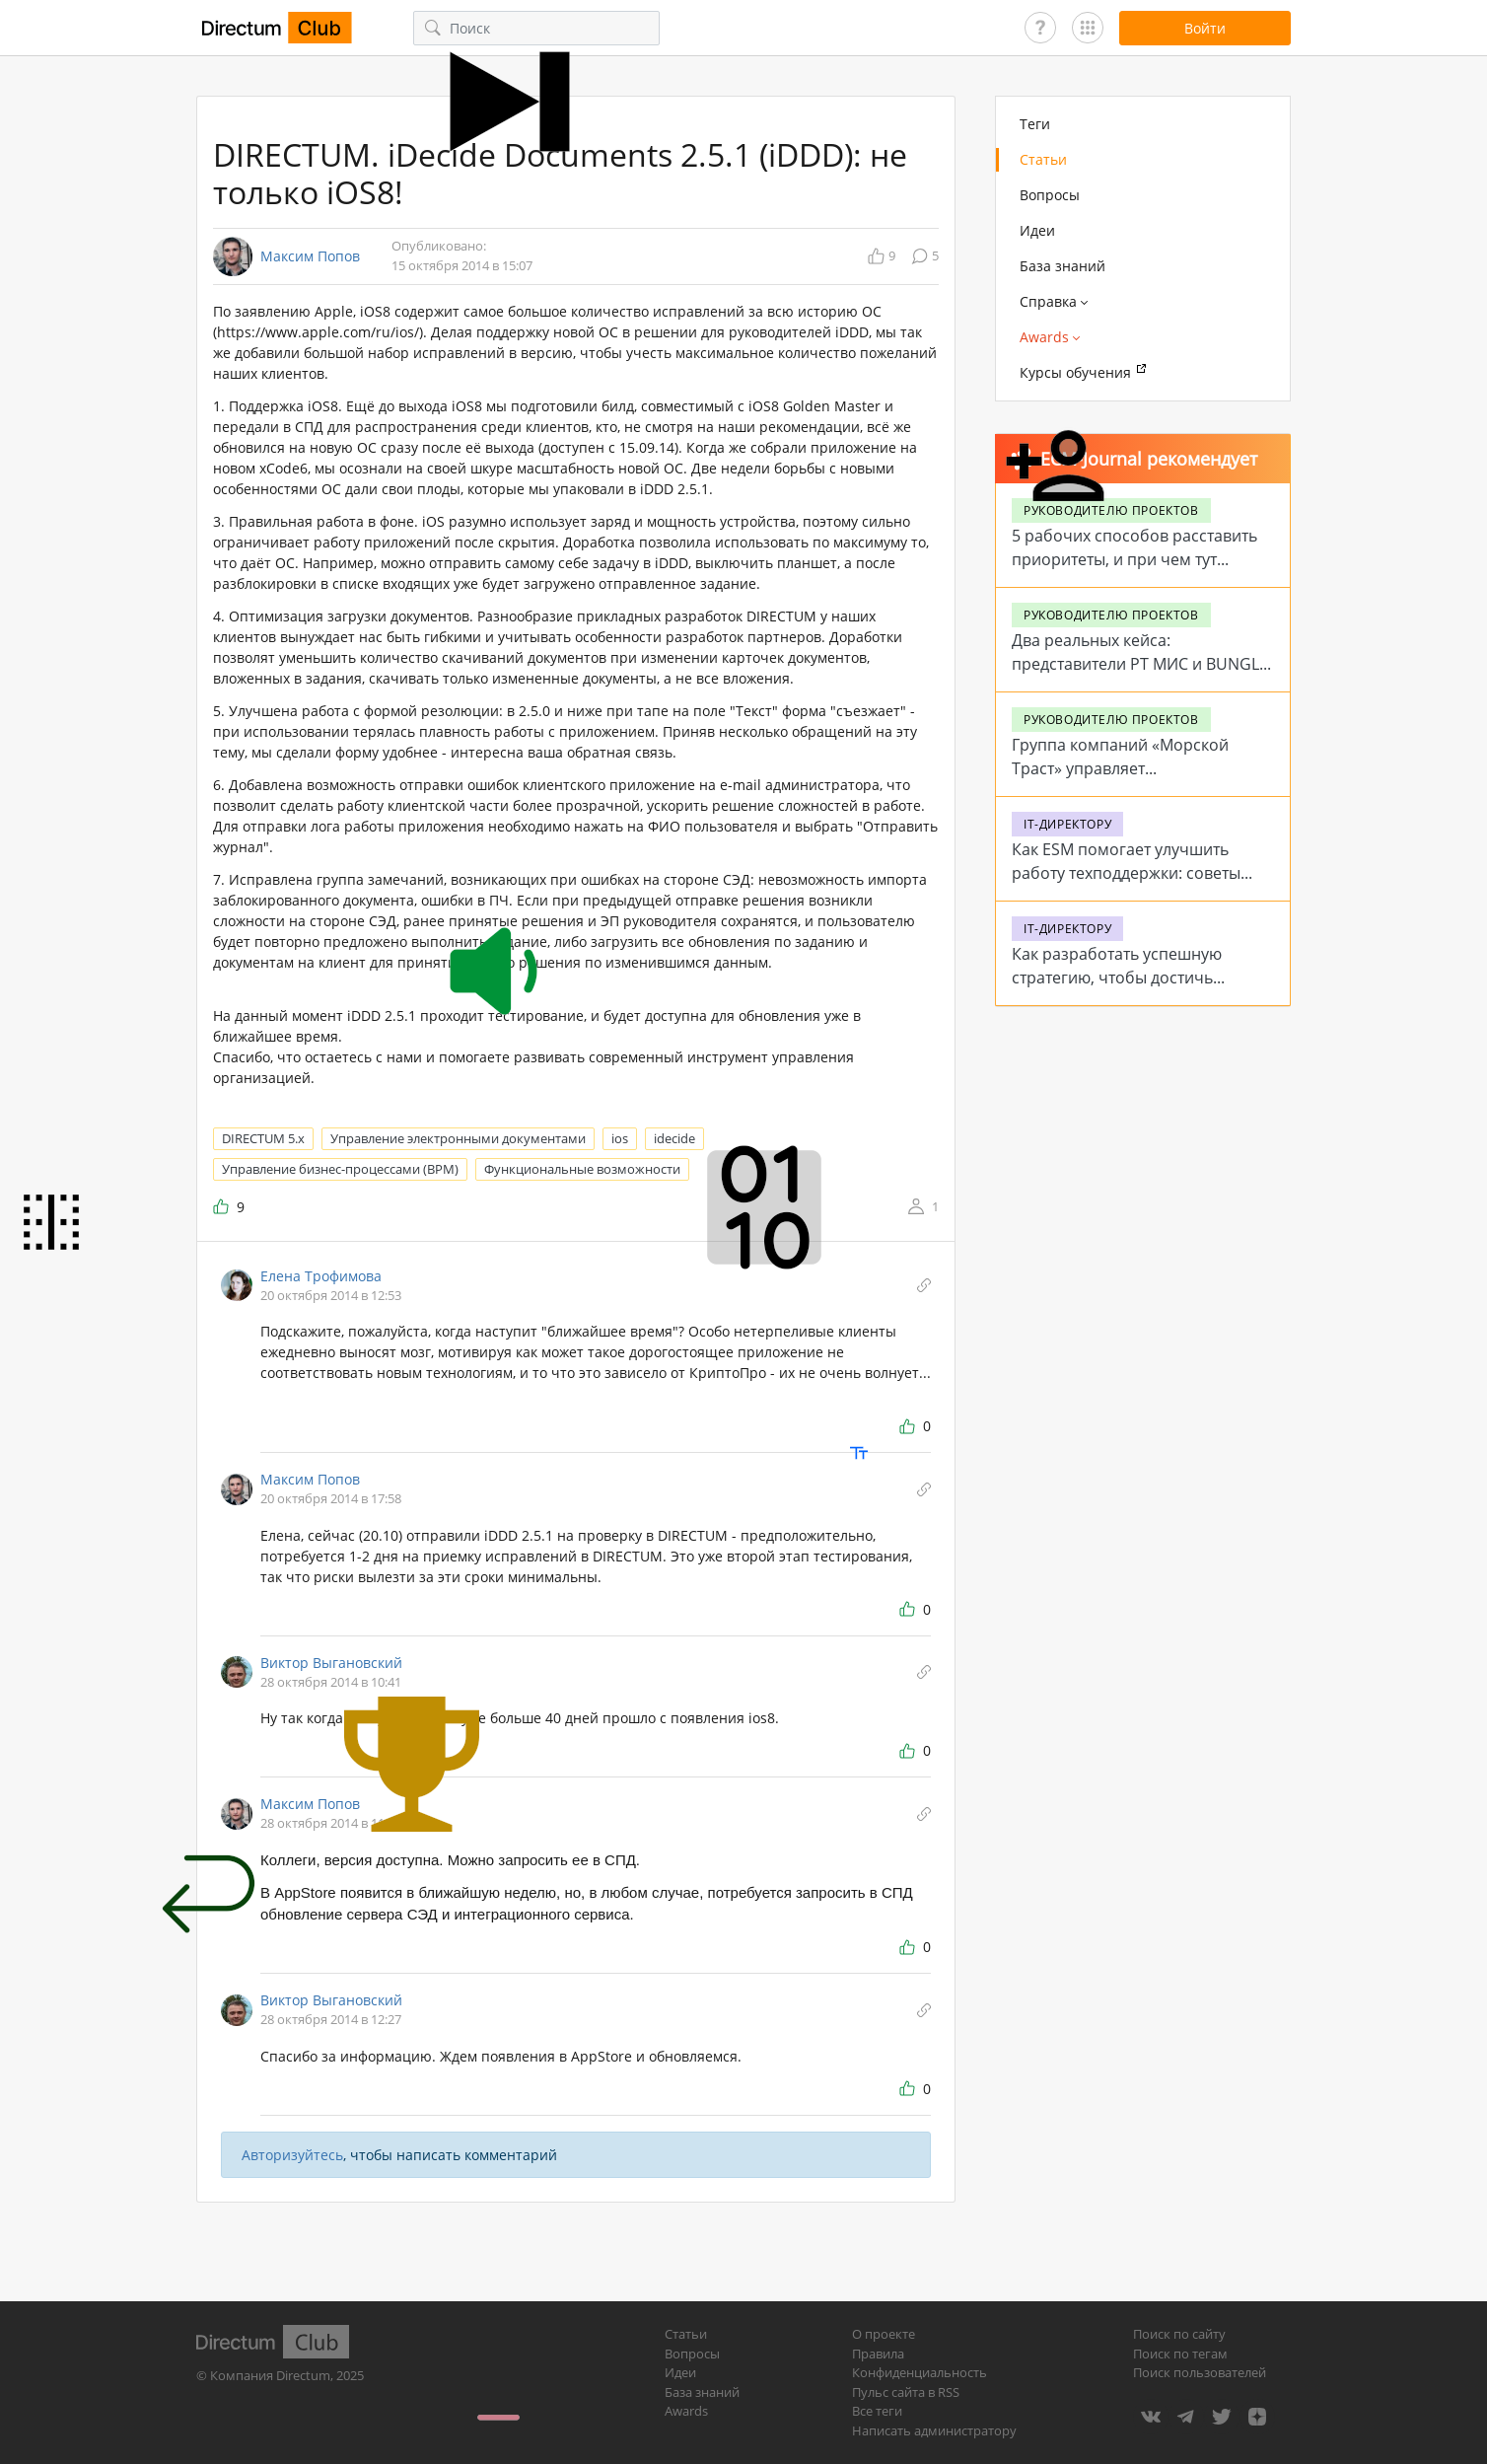 The width and height of the screenshot is (1487, 2464). What do you see at coordinates (1055, 466) in the screenshot?
I see `add a new contact` at bounding box center [1055, 466].